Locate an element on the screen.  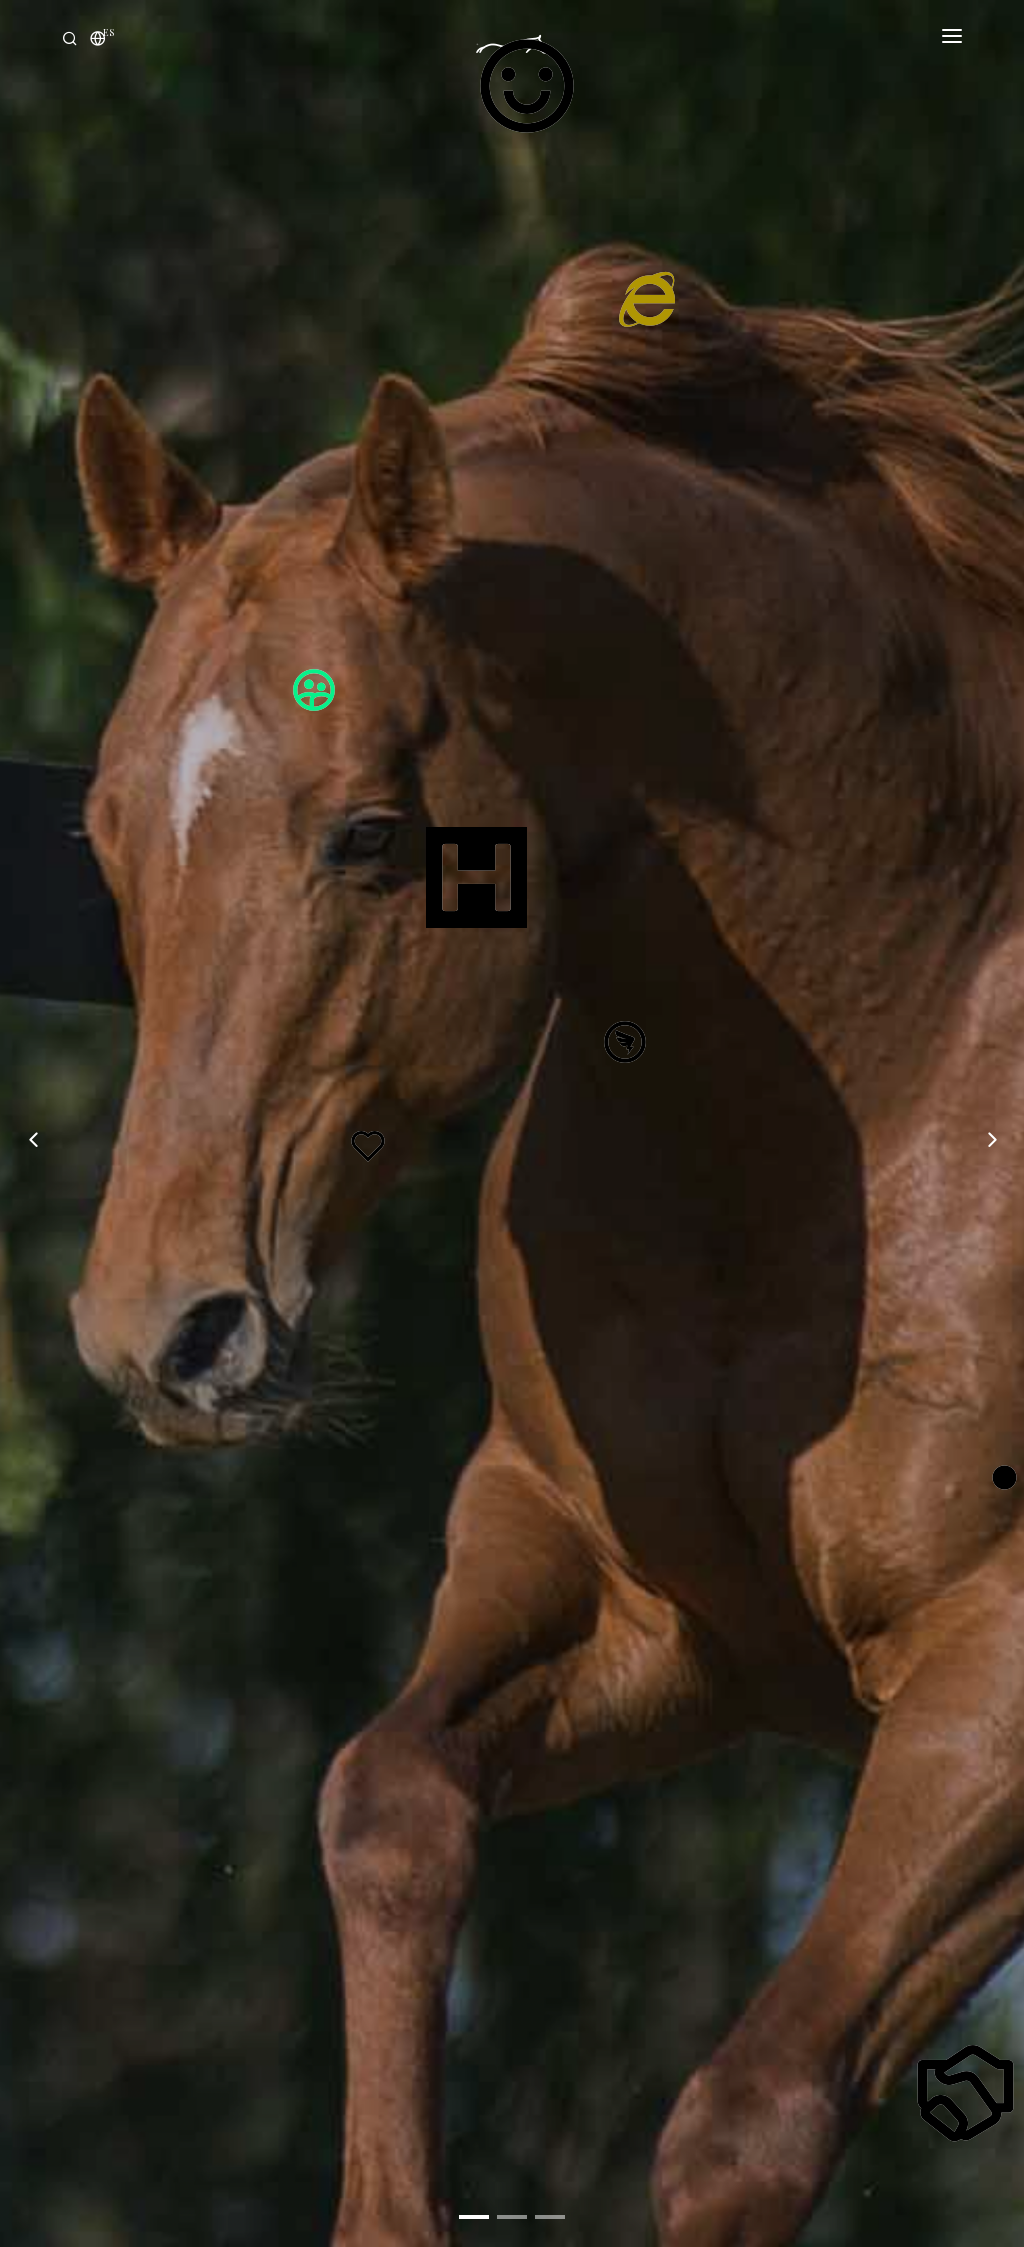
add to favorites is located at coordinates (368, 1146).